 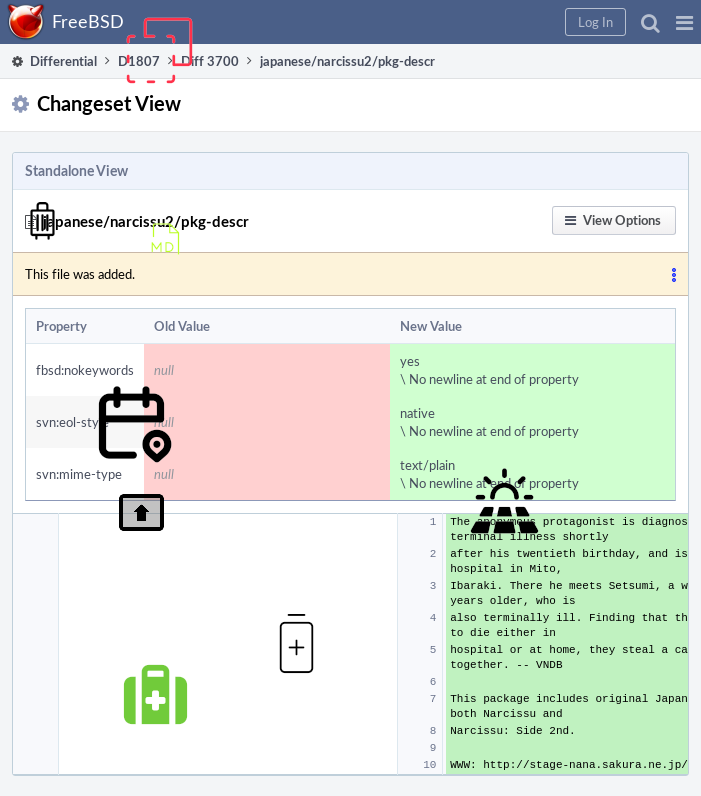 I want to click on add or insert a new battery, so click(x=296, y=644).